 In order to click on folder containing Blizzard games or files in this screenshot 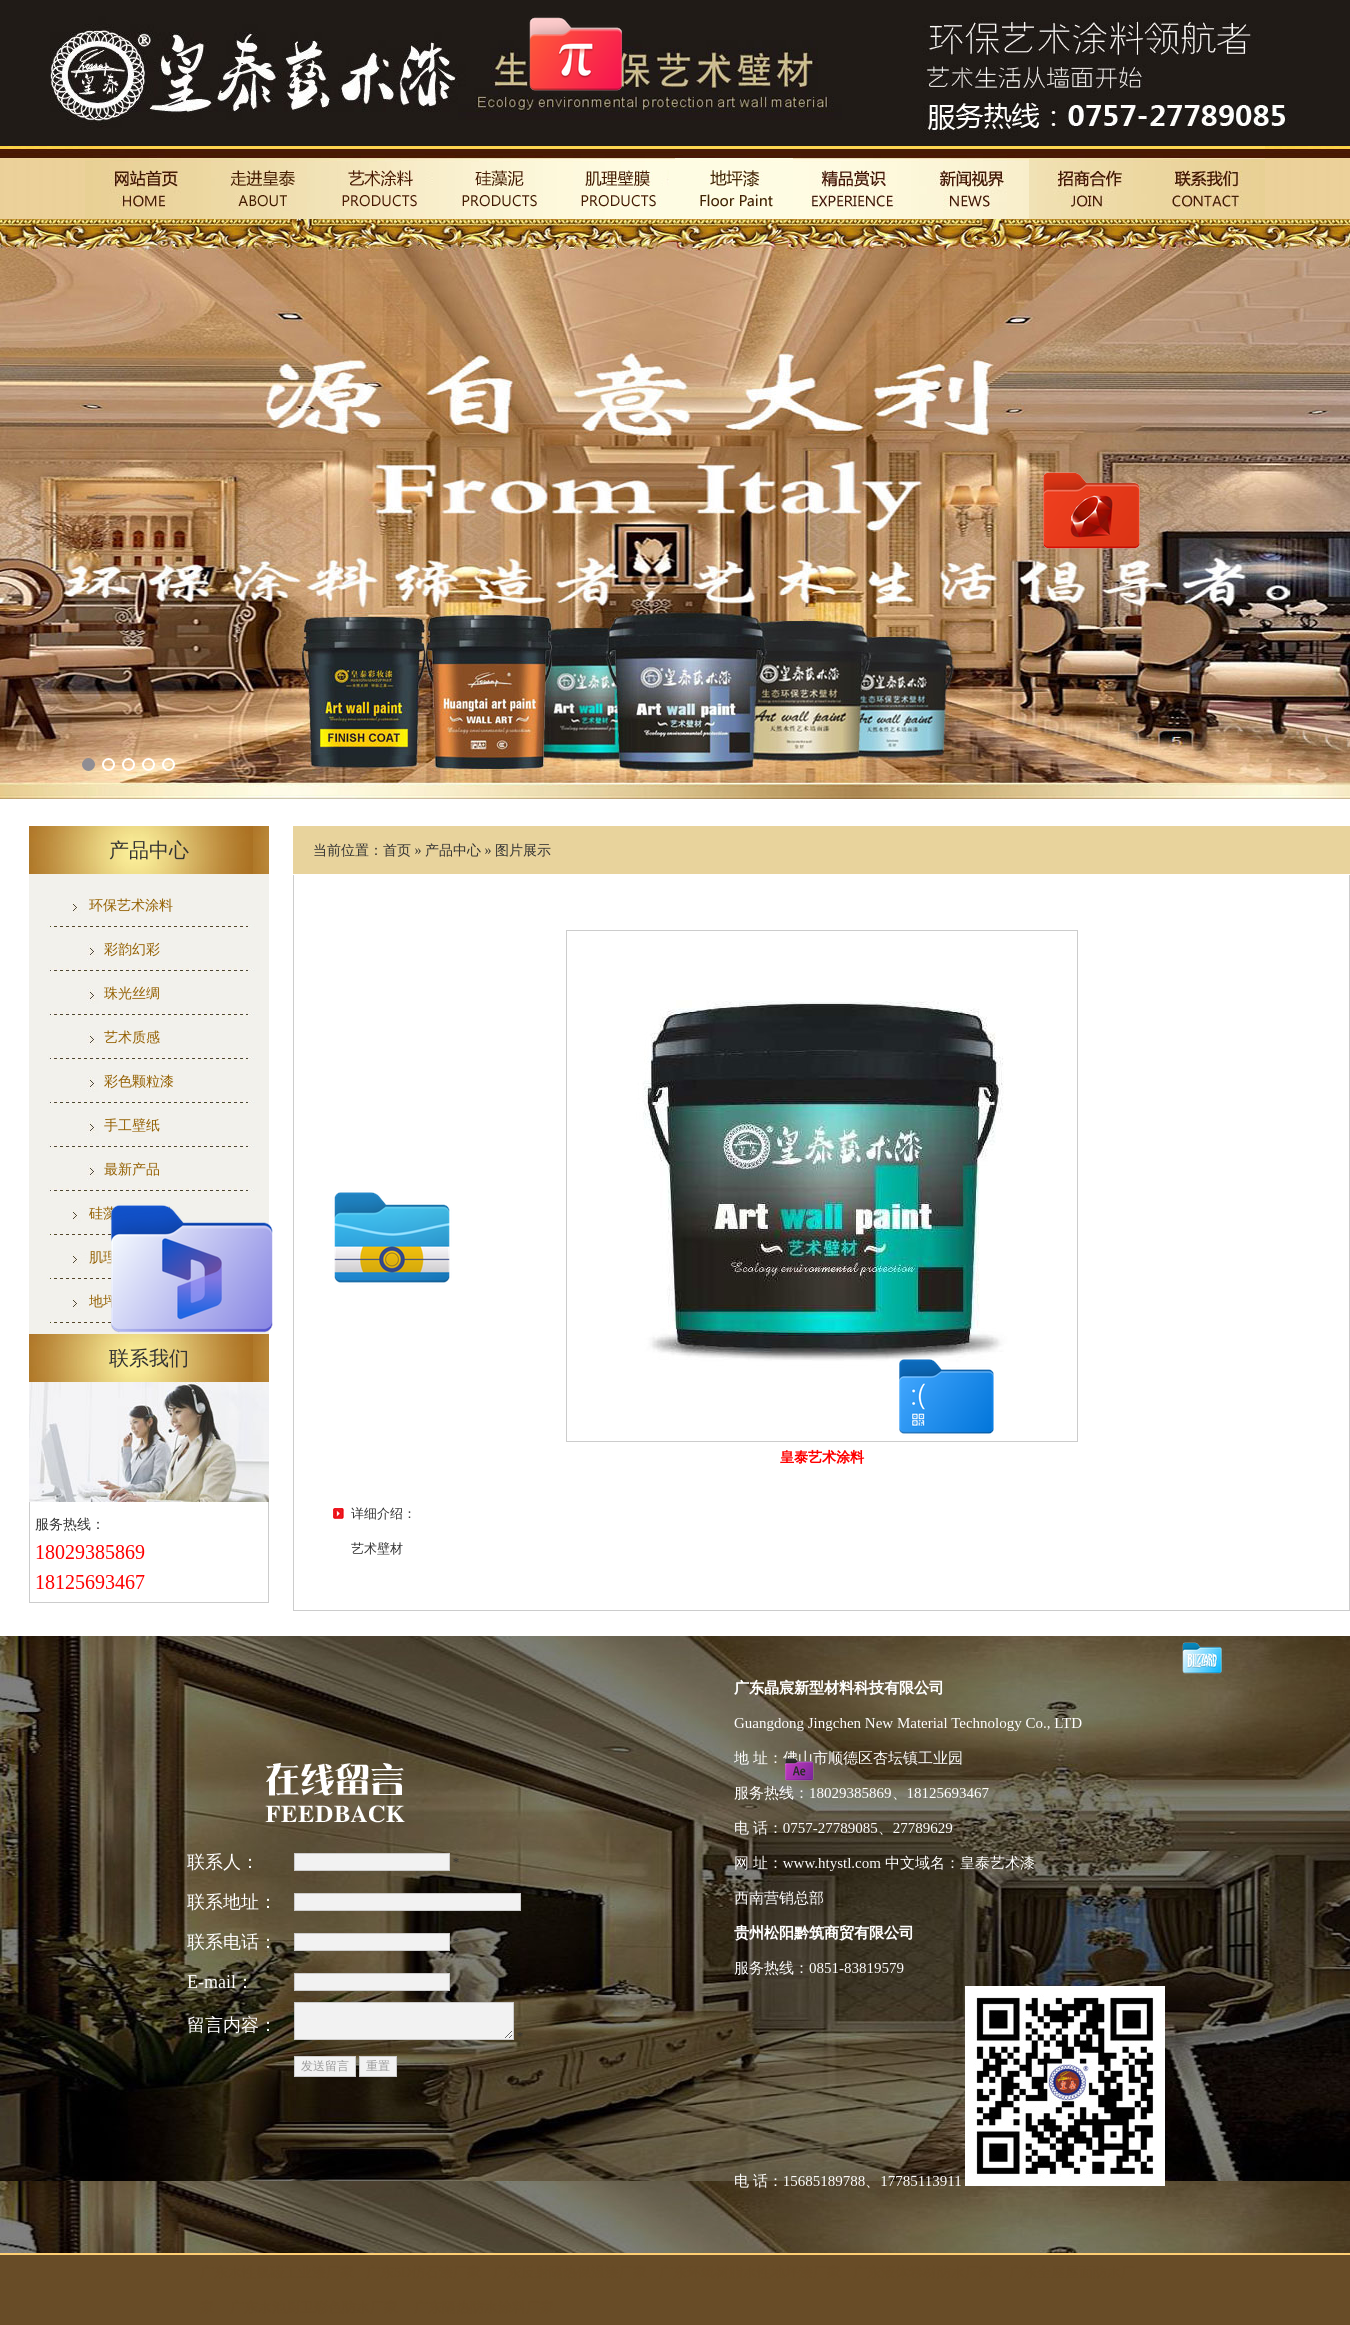, I will do `click(1202, 1659)`.